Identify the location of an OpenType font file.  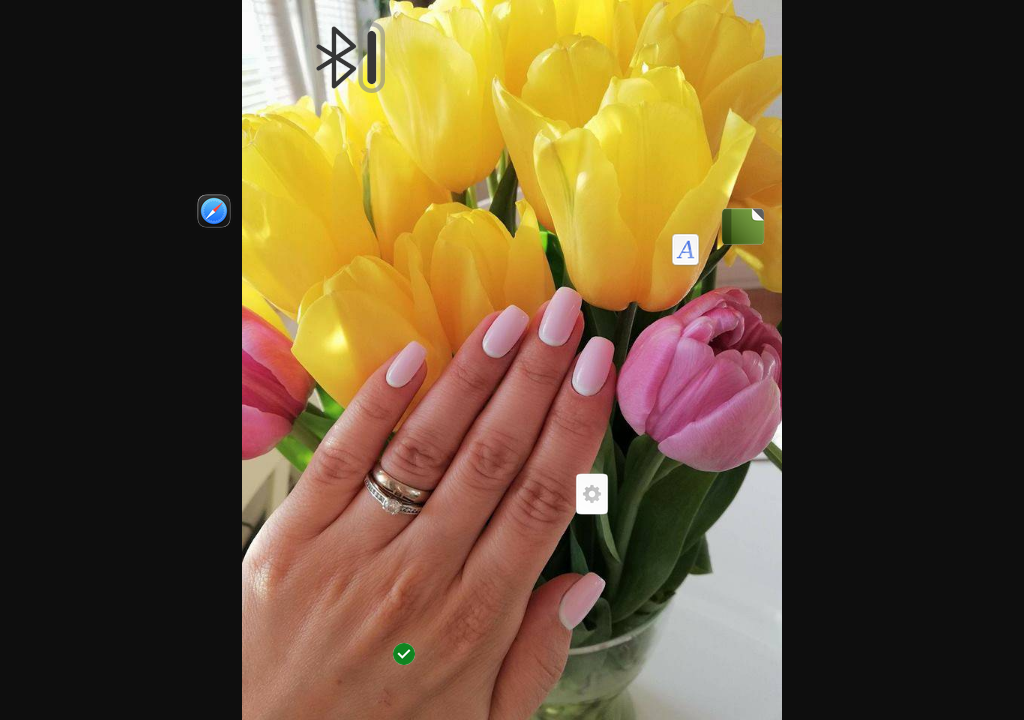
(685, 249).